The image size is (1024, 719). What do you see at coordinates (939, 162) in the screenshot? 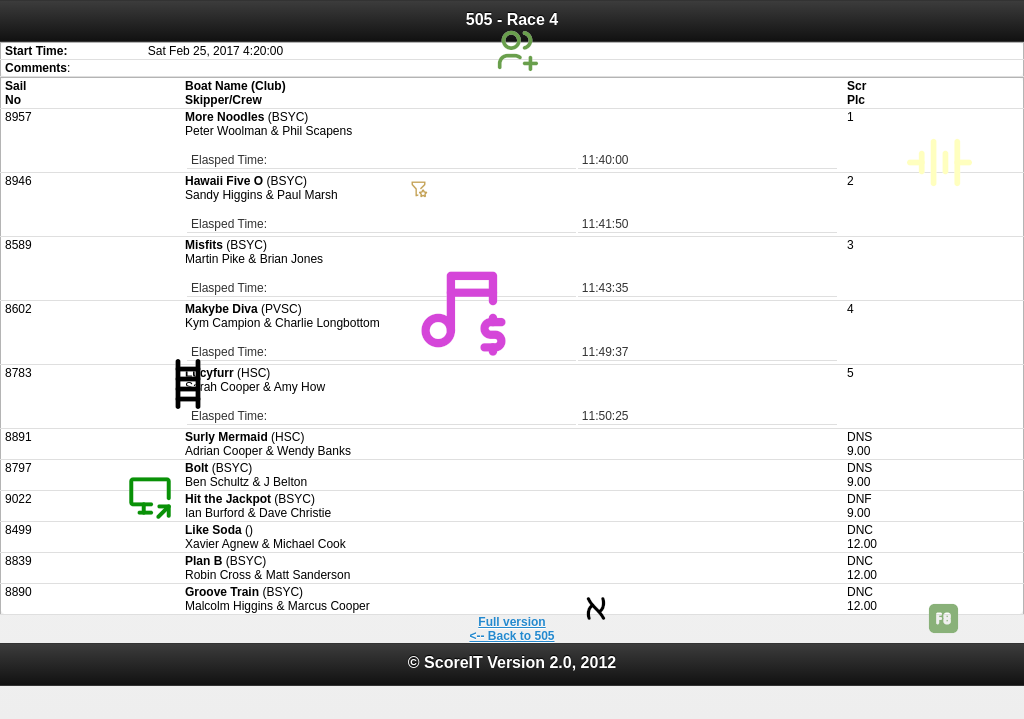
I see `view battery circuit or power connection status` at bounding box center [939, 162].